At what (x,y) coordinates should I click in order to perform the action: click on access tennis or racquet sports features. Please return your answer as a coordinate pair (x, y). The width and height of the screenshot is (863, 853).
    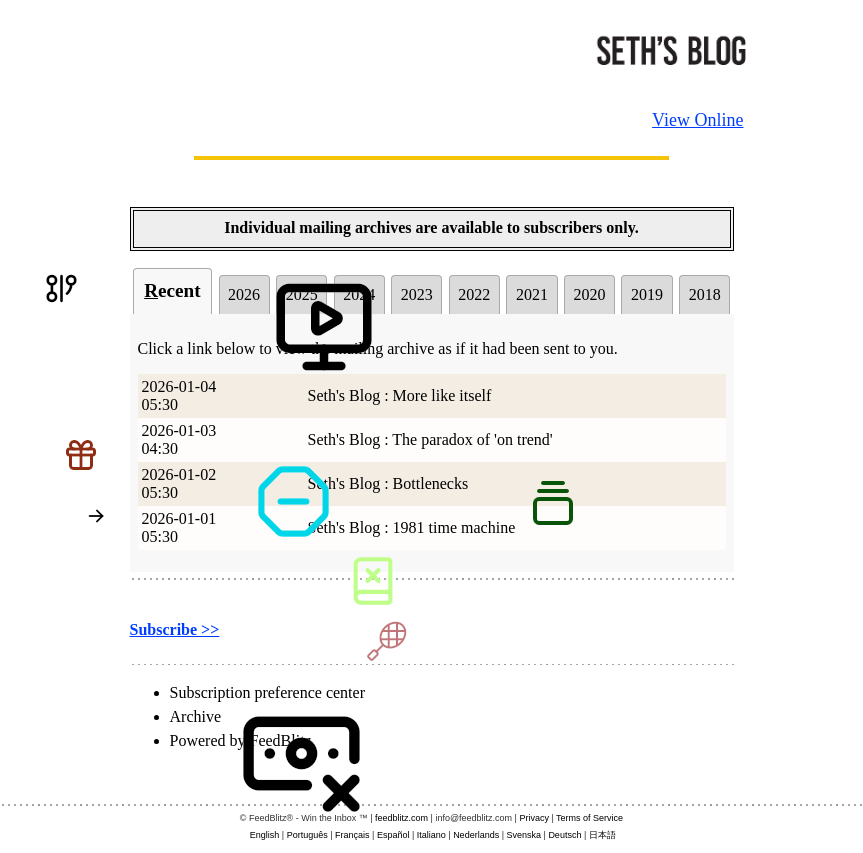
    Looking at the image, I should click on (386, 642).